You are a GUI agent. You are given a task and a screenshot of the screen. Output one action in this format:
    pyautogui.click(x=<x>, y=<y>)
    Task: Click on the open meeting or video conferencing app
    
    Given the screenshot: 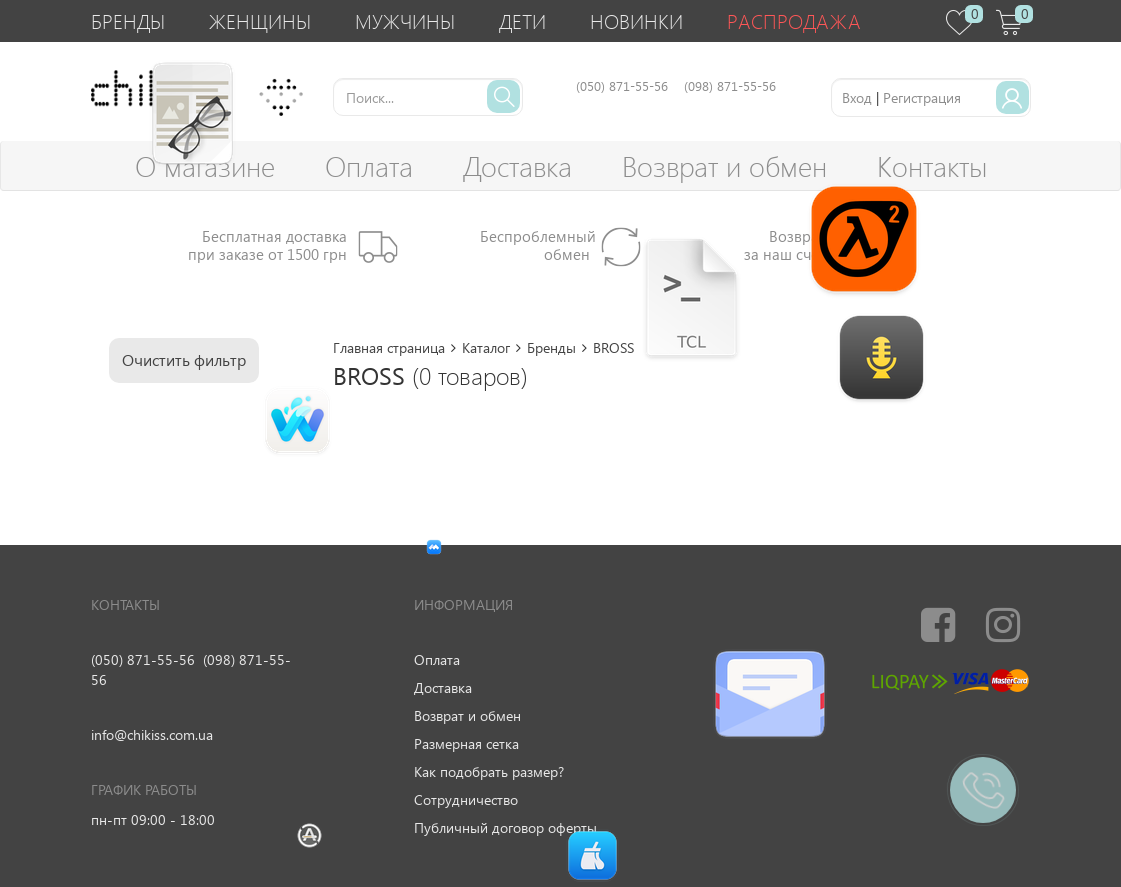 What is the action you would take?
    pyautogui.click(x=434, y=547)
    